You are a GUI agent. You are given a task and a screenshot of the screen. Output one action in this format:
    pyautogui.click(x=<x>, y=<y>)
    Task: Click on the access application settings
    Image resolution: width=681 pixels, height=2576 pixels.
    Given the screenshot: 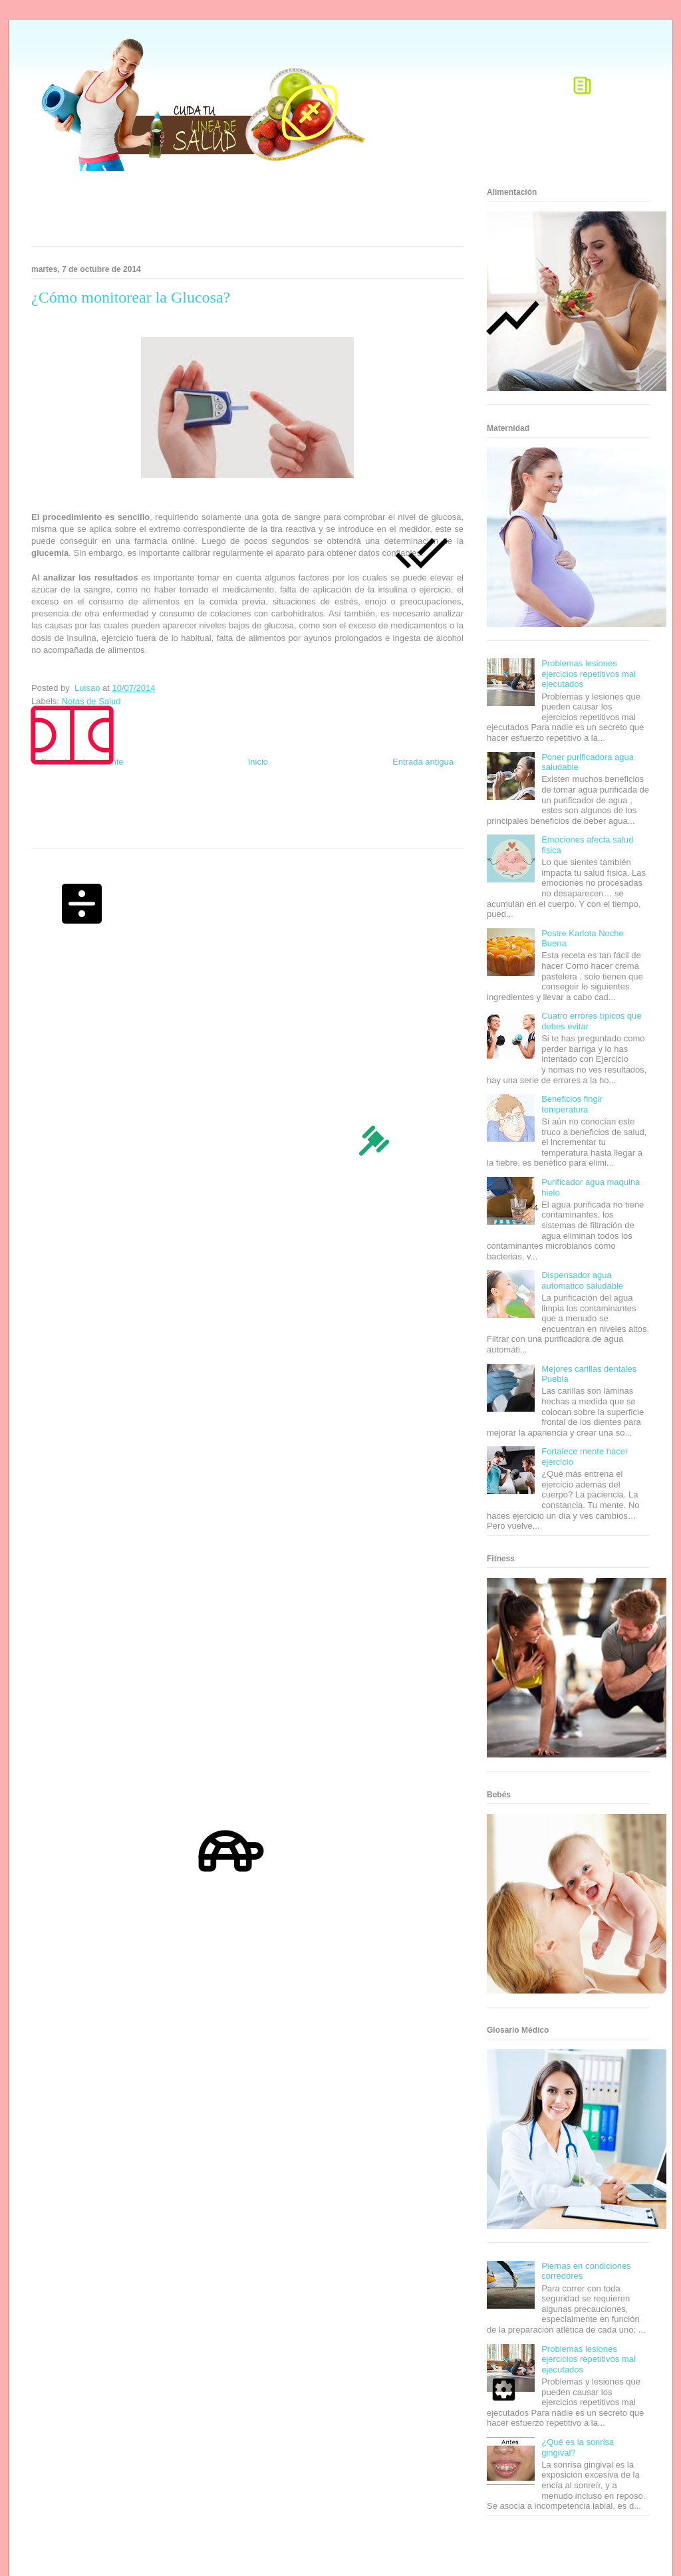 What is the action you would take?
    pyautogui.click(x=503, y=2389)
    